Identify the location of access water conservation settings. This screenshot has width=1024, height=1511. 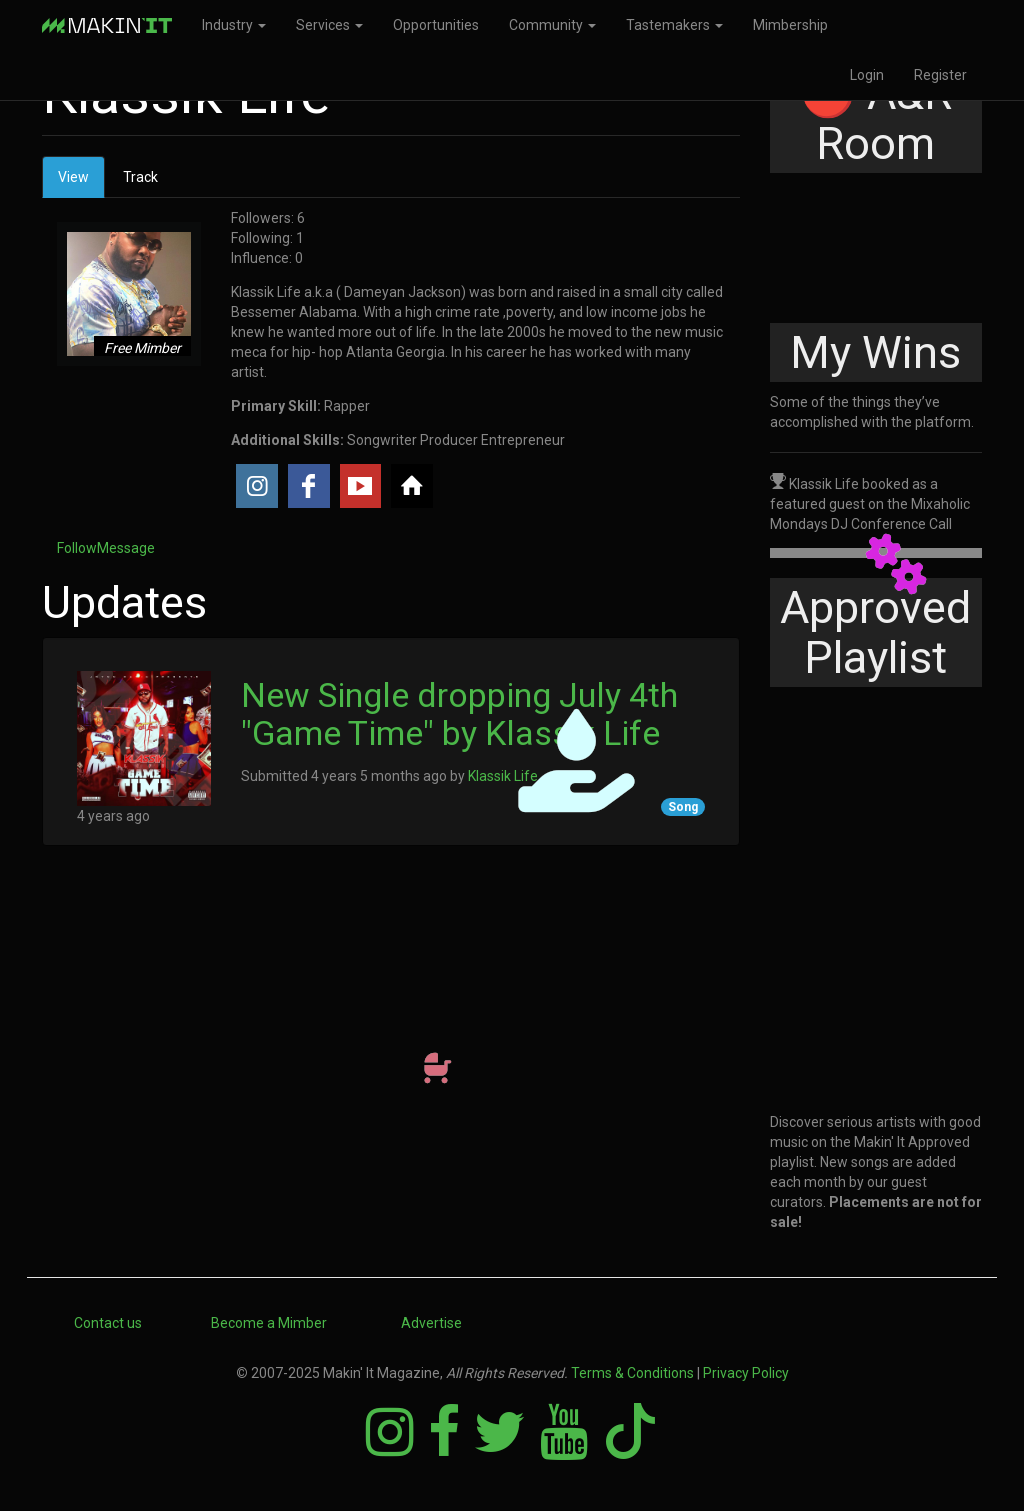
(576, 760).